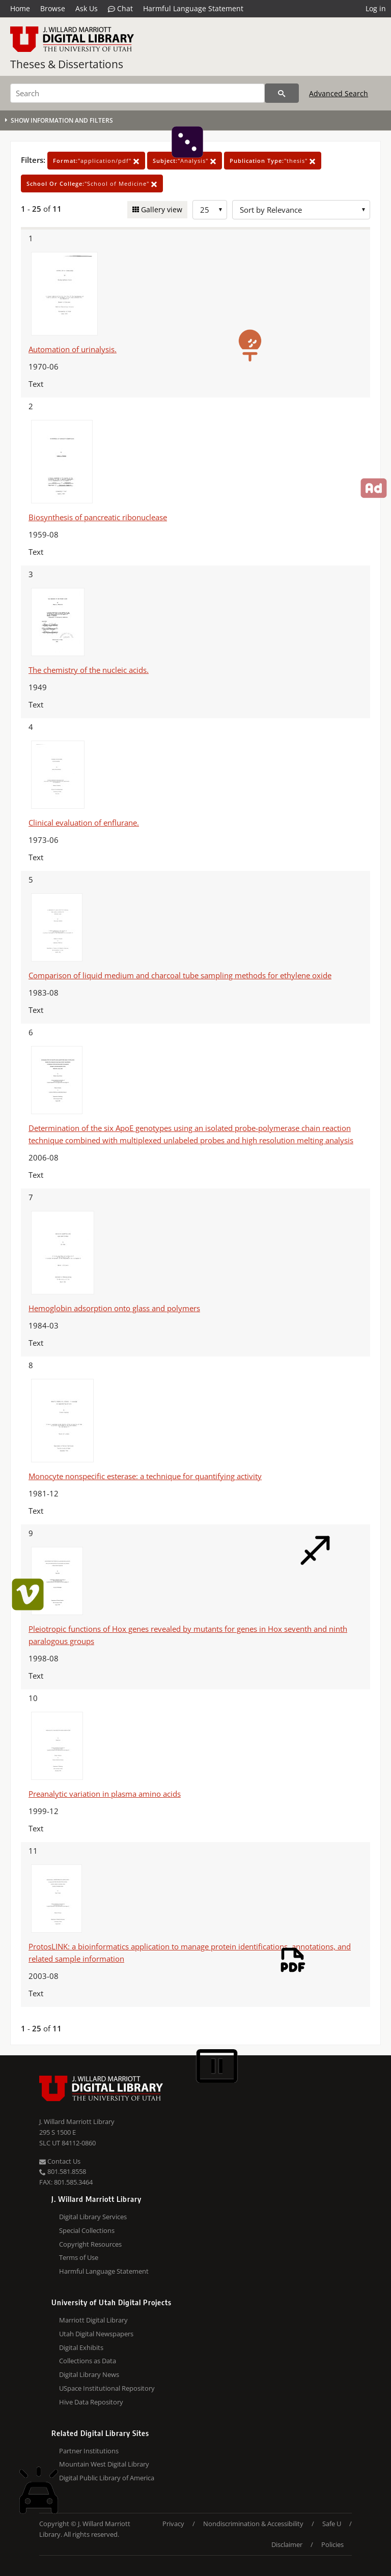 The height and width of the screenshot is (2576, 391). I want to click on indicates vehicle is currently active or running, so click(39, 2492).